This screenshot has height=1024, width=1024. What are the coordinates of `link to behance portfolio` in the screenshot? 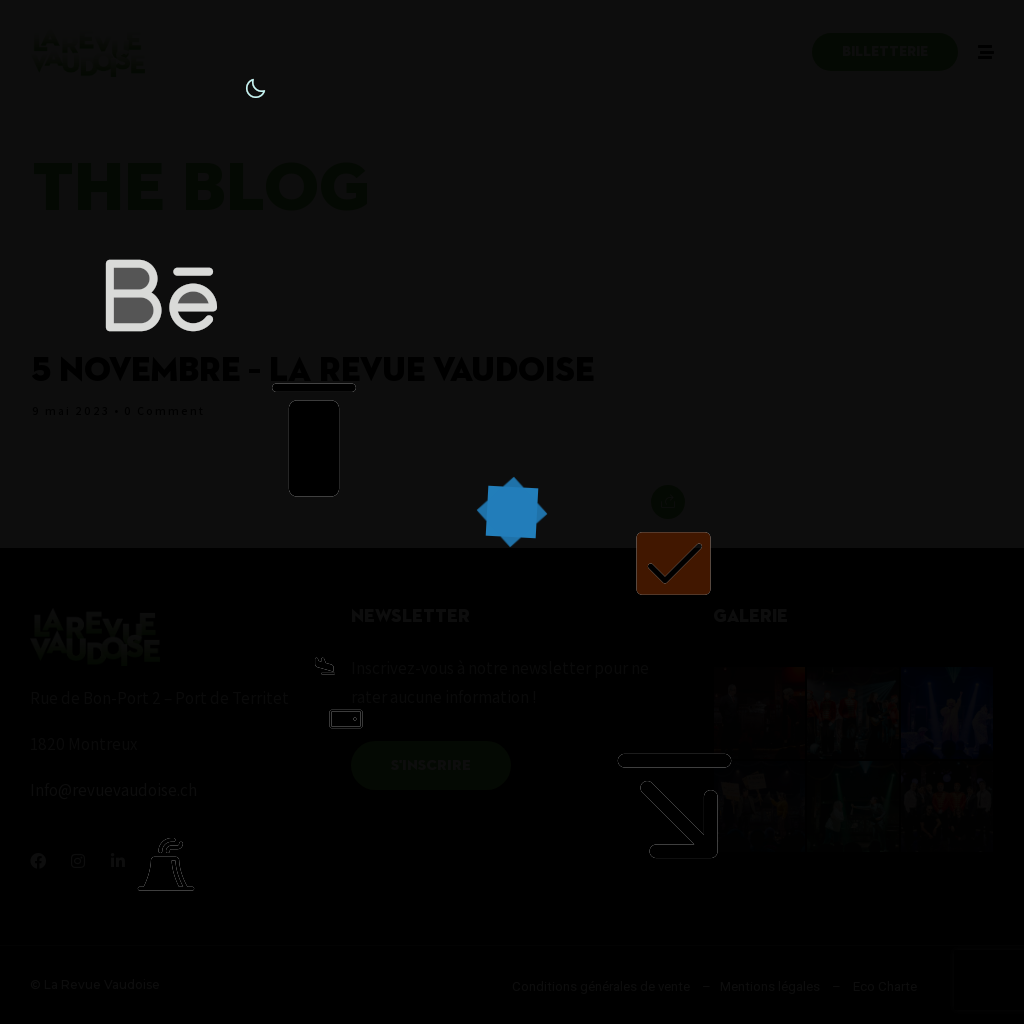 It's located at (157, 295).